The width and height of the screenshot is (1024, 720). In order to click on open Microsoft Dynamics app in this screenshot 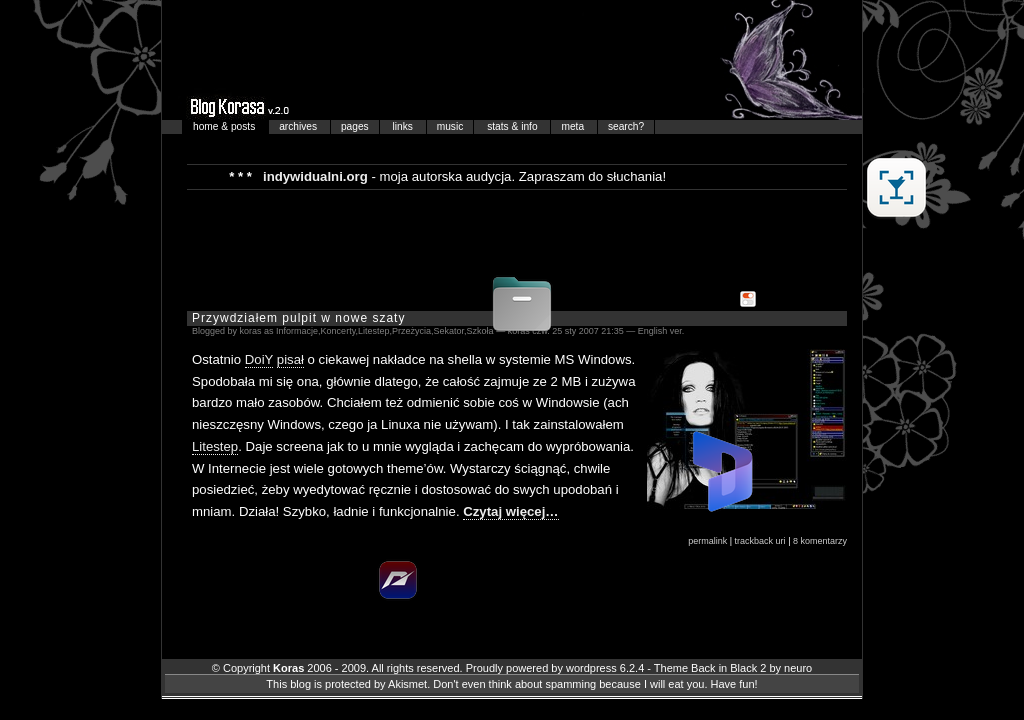, I will do `click(723, 471)`.